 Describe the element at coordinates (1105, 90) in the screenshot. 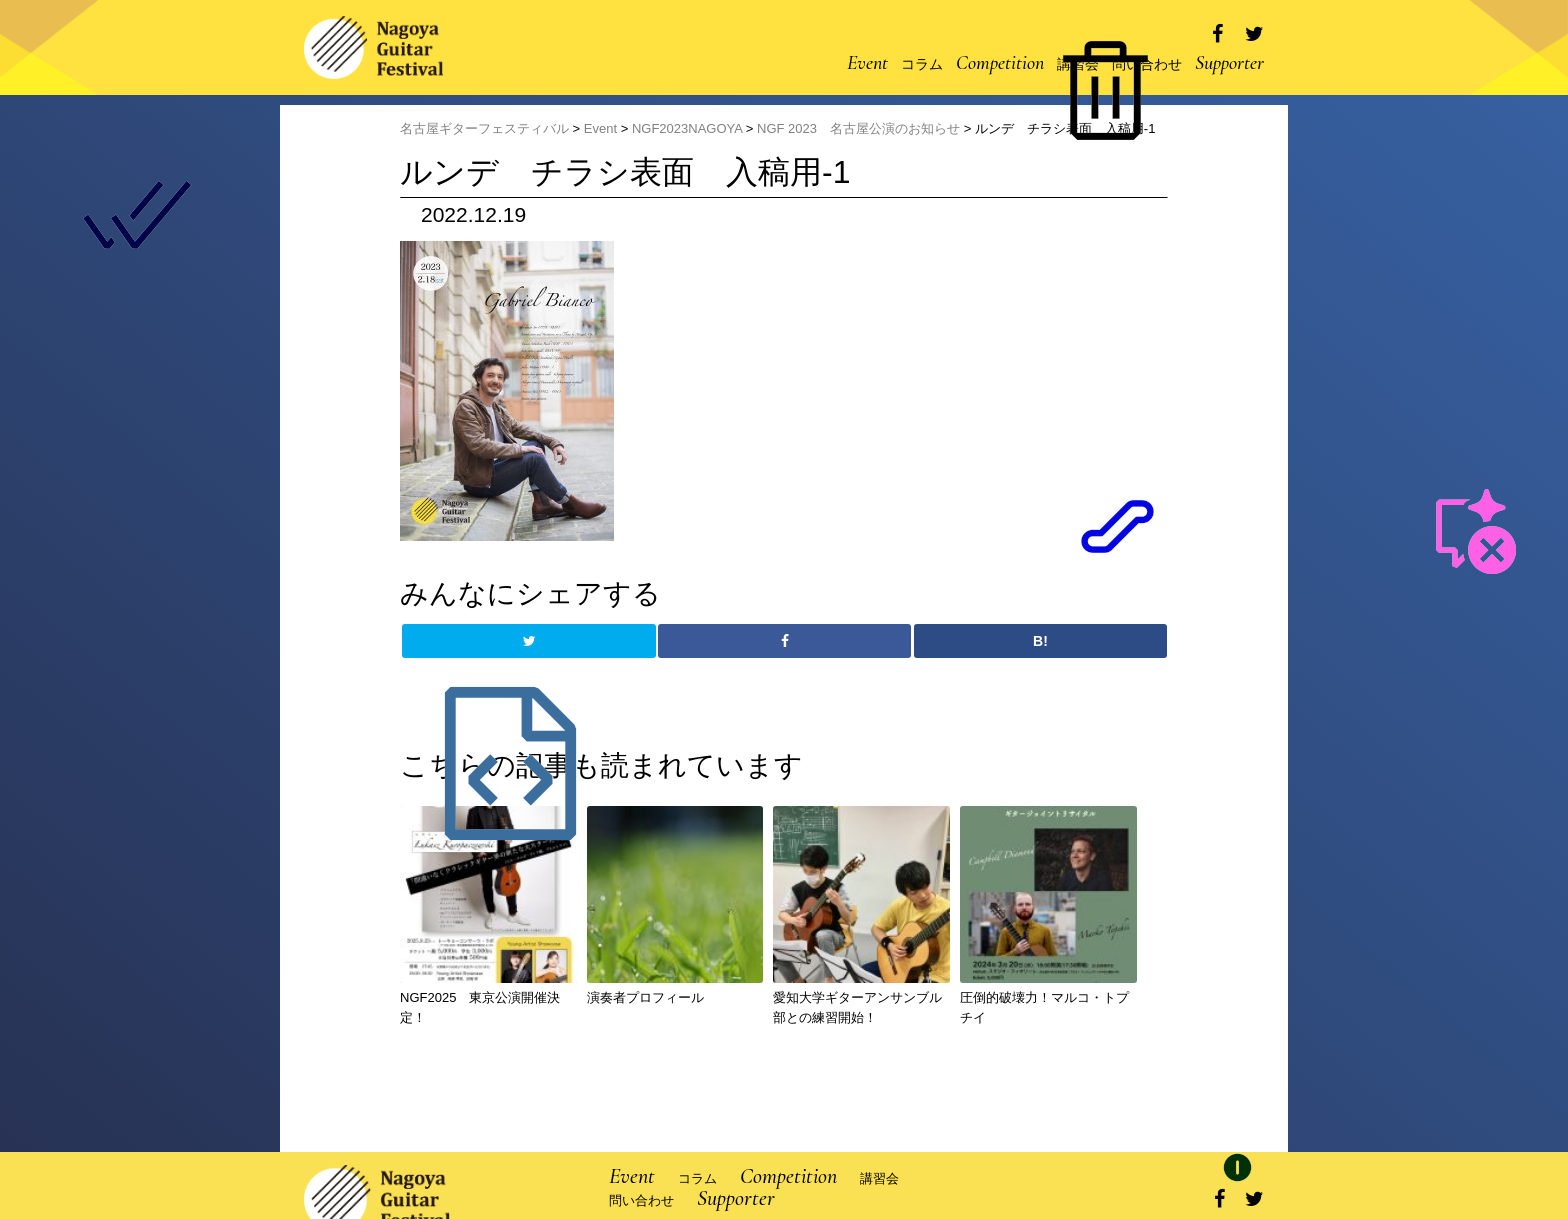

I see `delete selected item` at that location.